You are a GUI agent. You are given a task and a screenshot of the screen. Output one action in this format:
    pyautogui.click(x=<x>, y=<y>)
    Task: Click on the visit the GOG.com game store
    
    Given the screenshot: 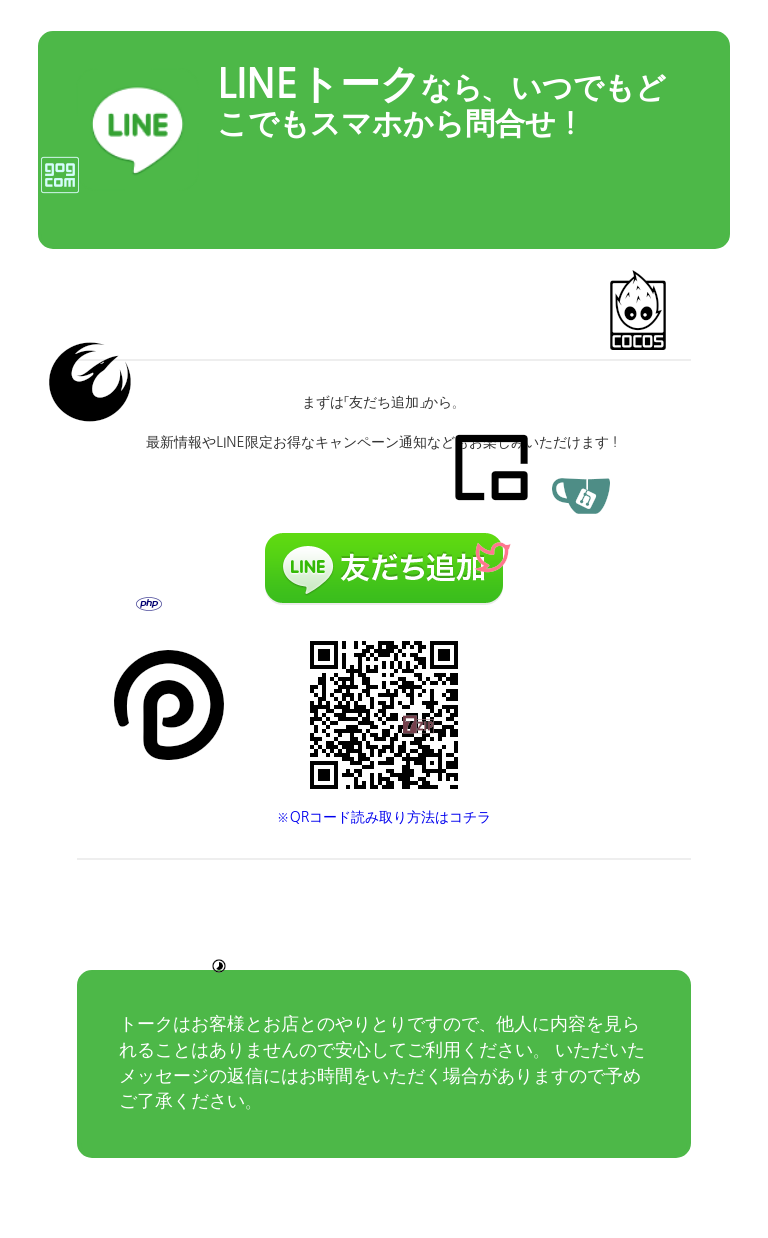 What is the action you would take?
    pyautogui.click(x=60, y=175)
    